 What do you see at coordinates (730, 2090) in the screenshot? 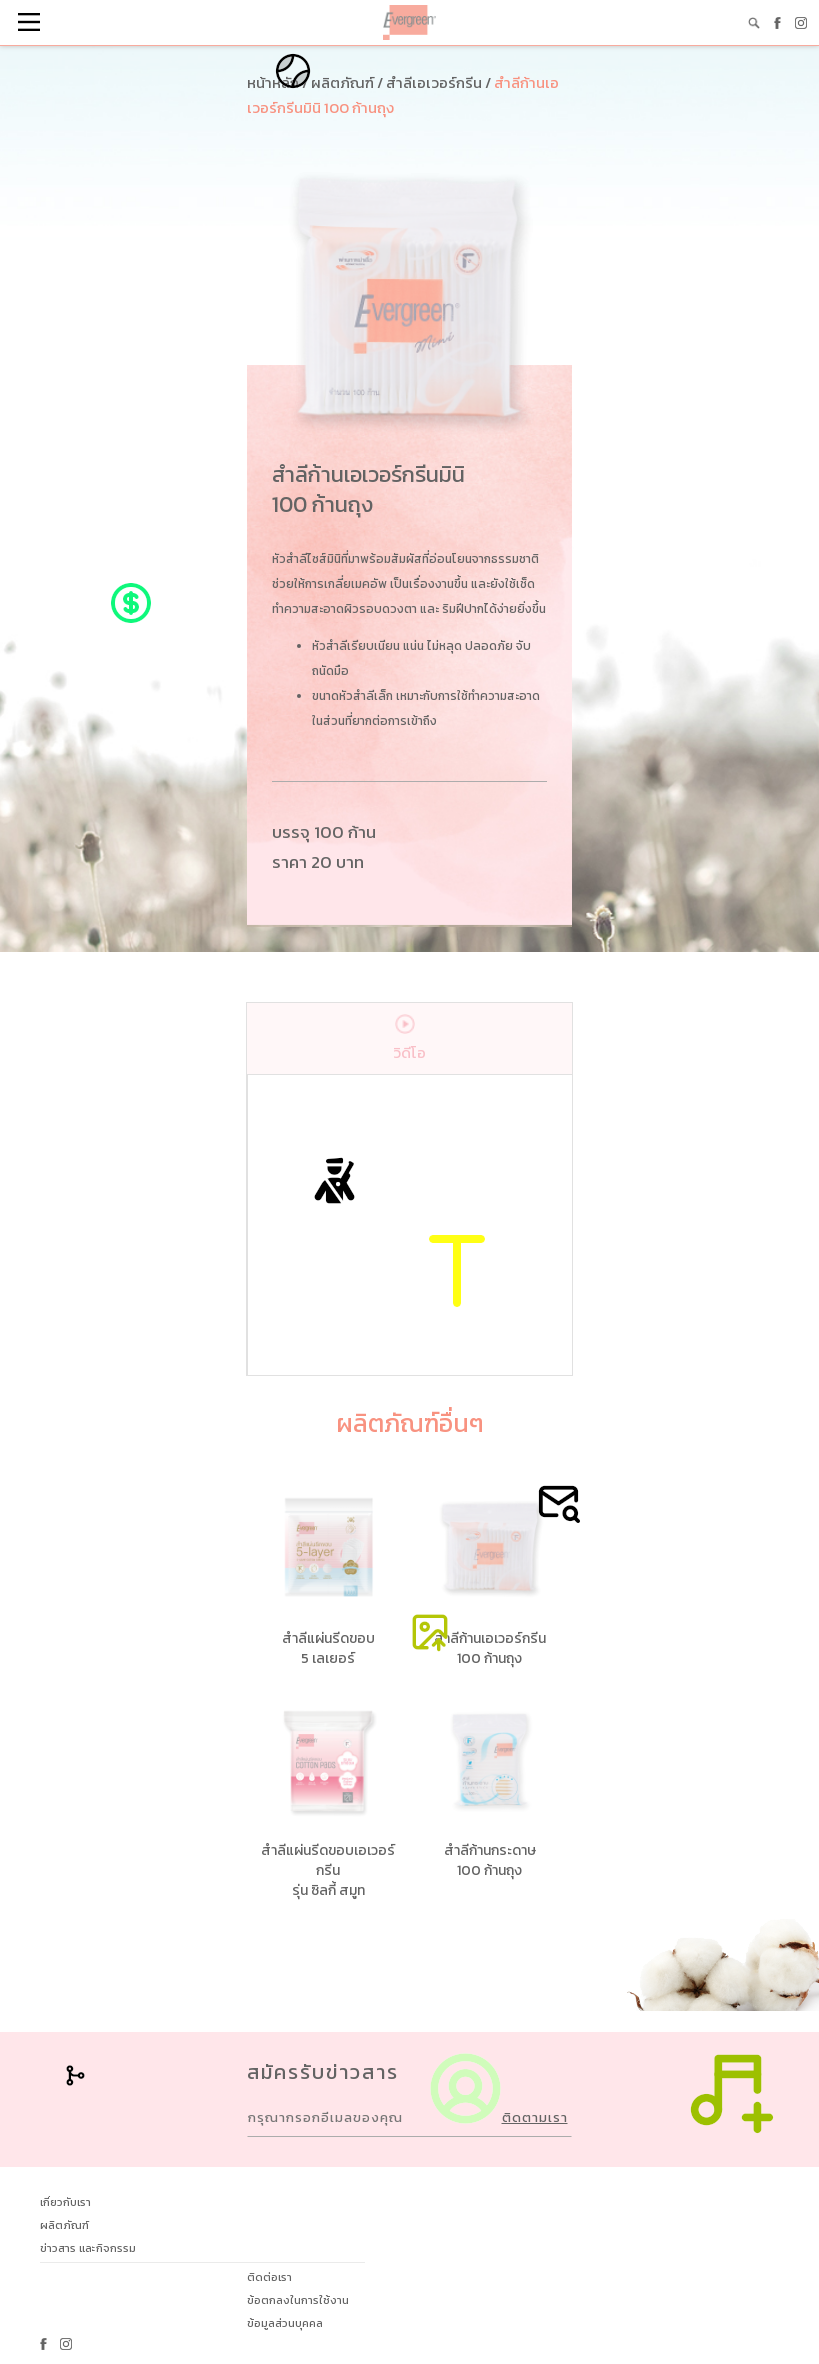
I see `add a new song to your library` at bounding box center [730, 2090].